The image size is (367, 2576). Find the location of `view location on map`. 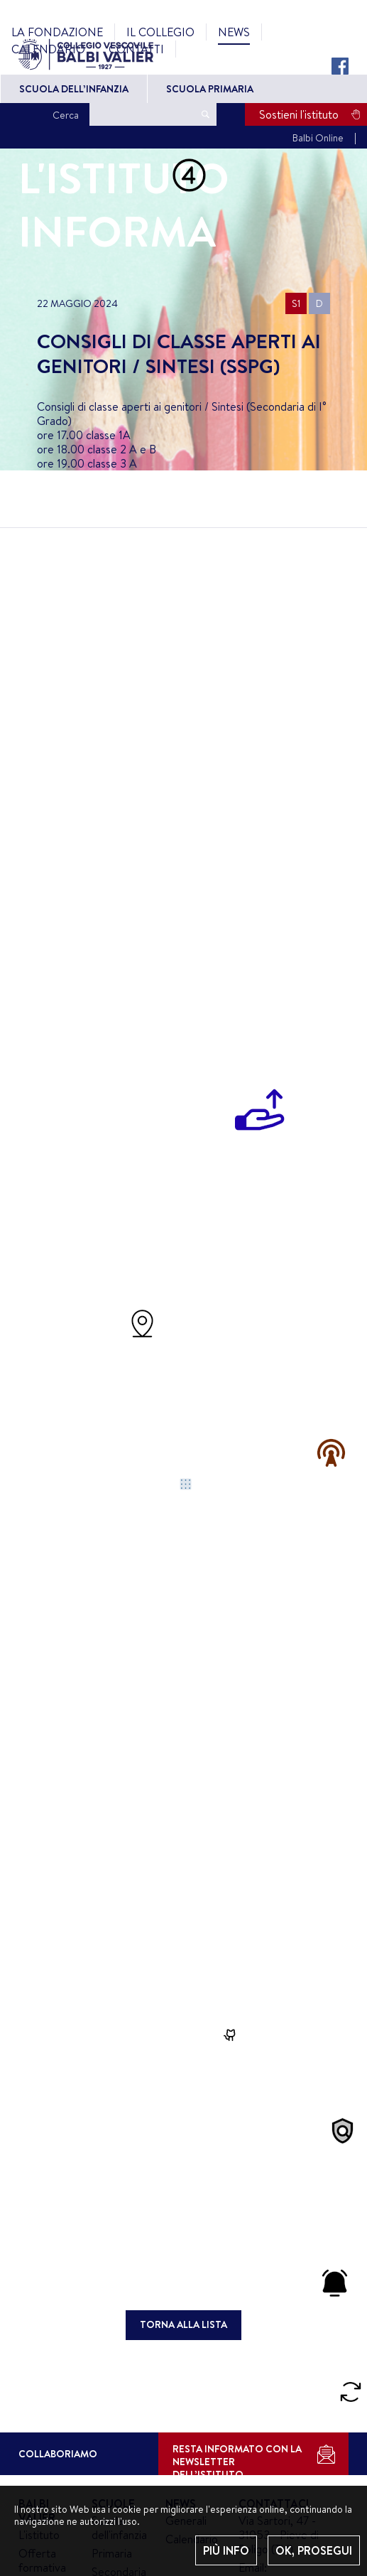

view location on map is located at coordinates (142, 1323).